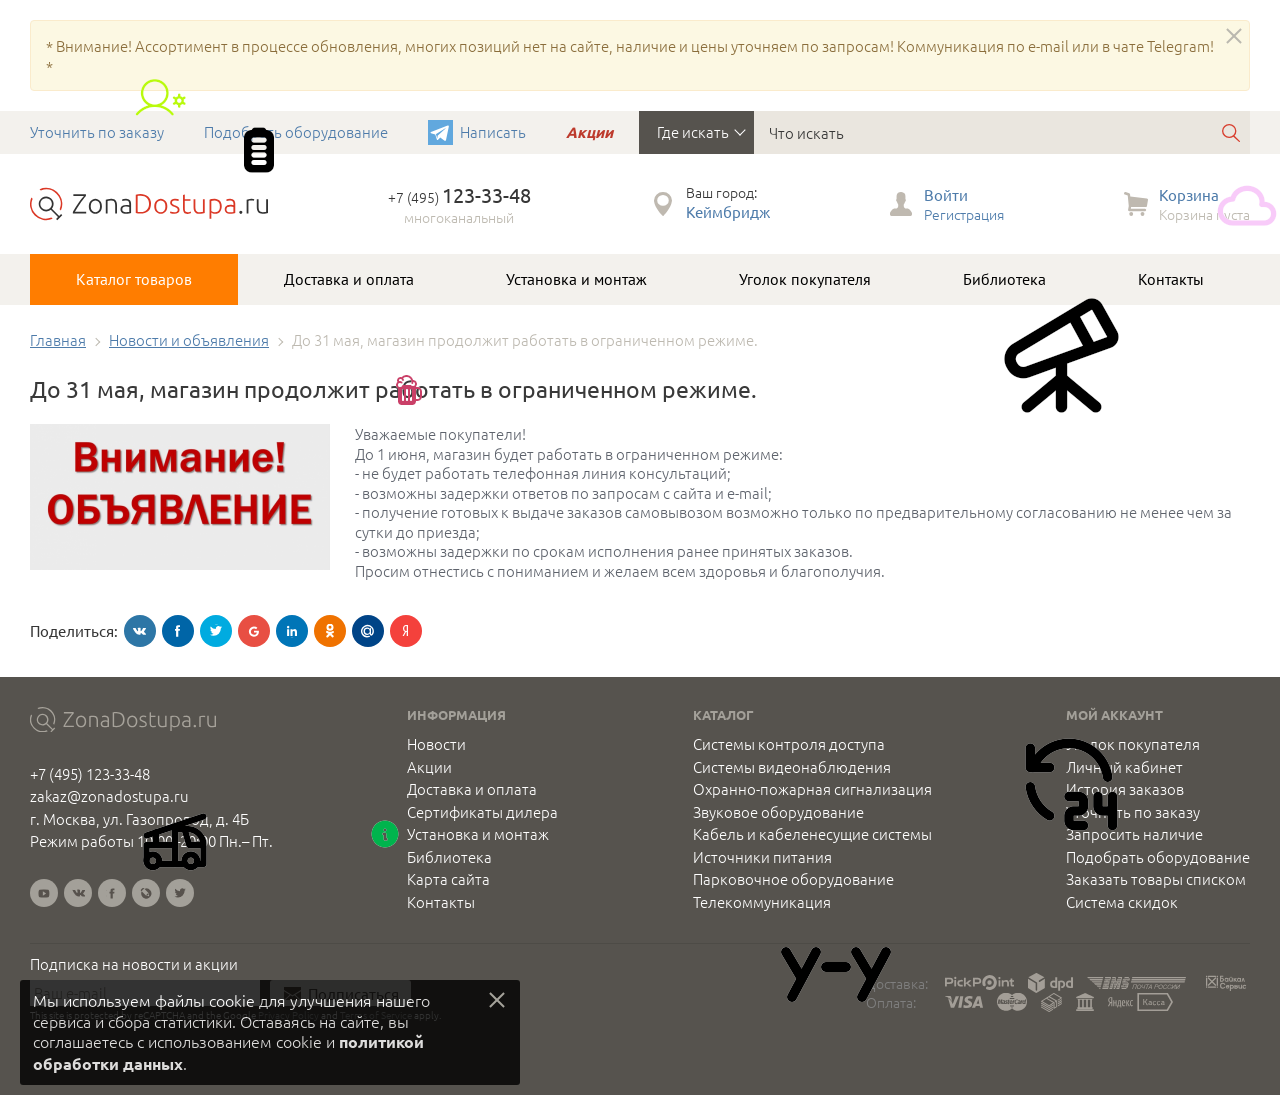 The height and width of the screenshot is (1095, 1280). I want to click on indicates full or high battery level, so click(259, 150).